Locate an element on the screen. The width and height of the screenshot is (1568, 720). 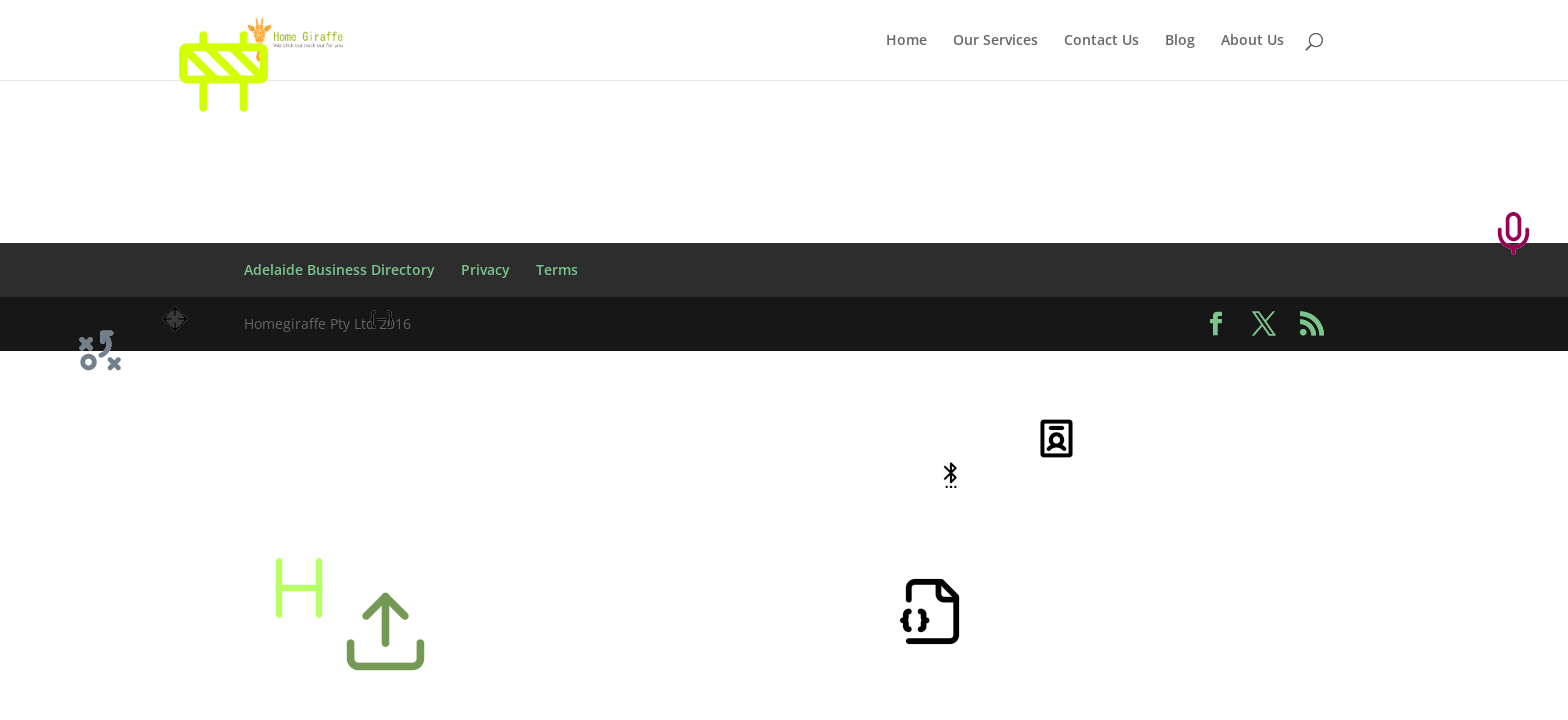
tap to start voice input is located at coordinates (1513, 233).